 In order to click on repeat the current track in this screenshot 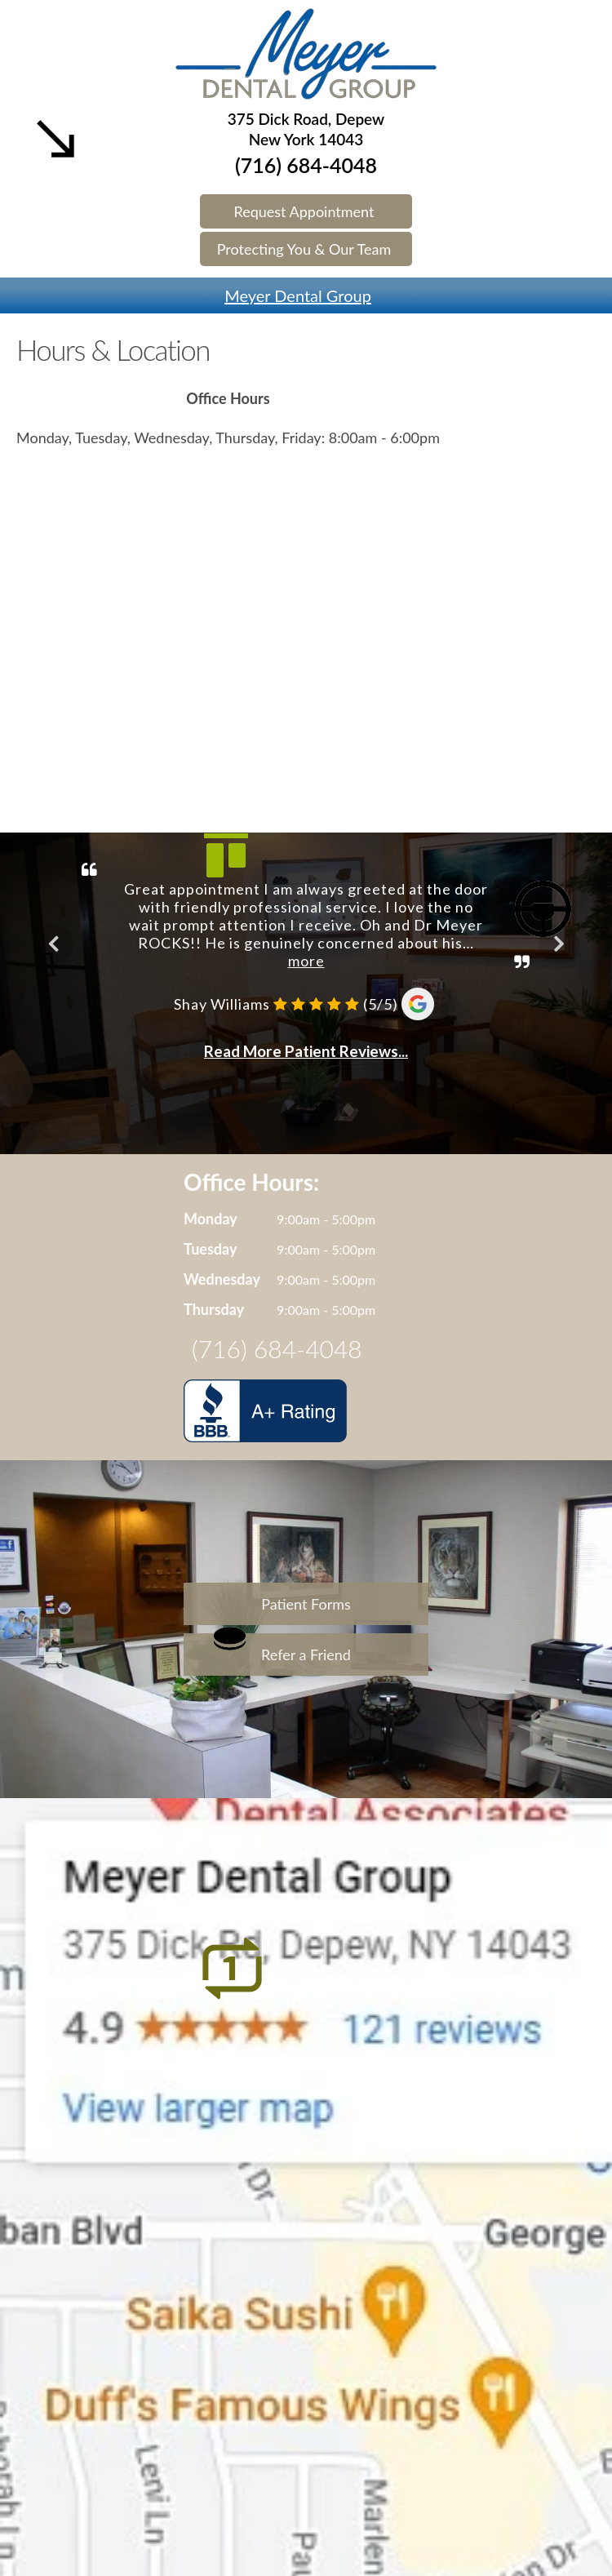, I will do `click(232, 1968)`.